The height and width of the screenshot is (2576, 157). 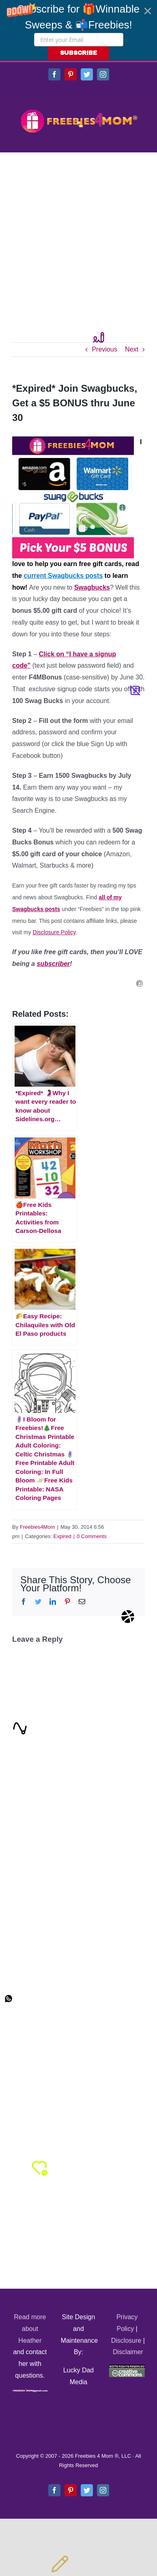 I want to click on sign a document or form, so click(x=99, y=338).